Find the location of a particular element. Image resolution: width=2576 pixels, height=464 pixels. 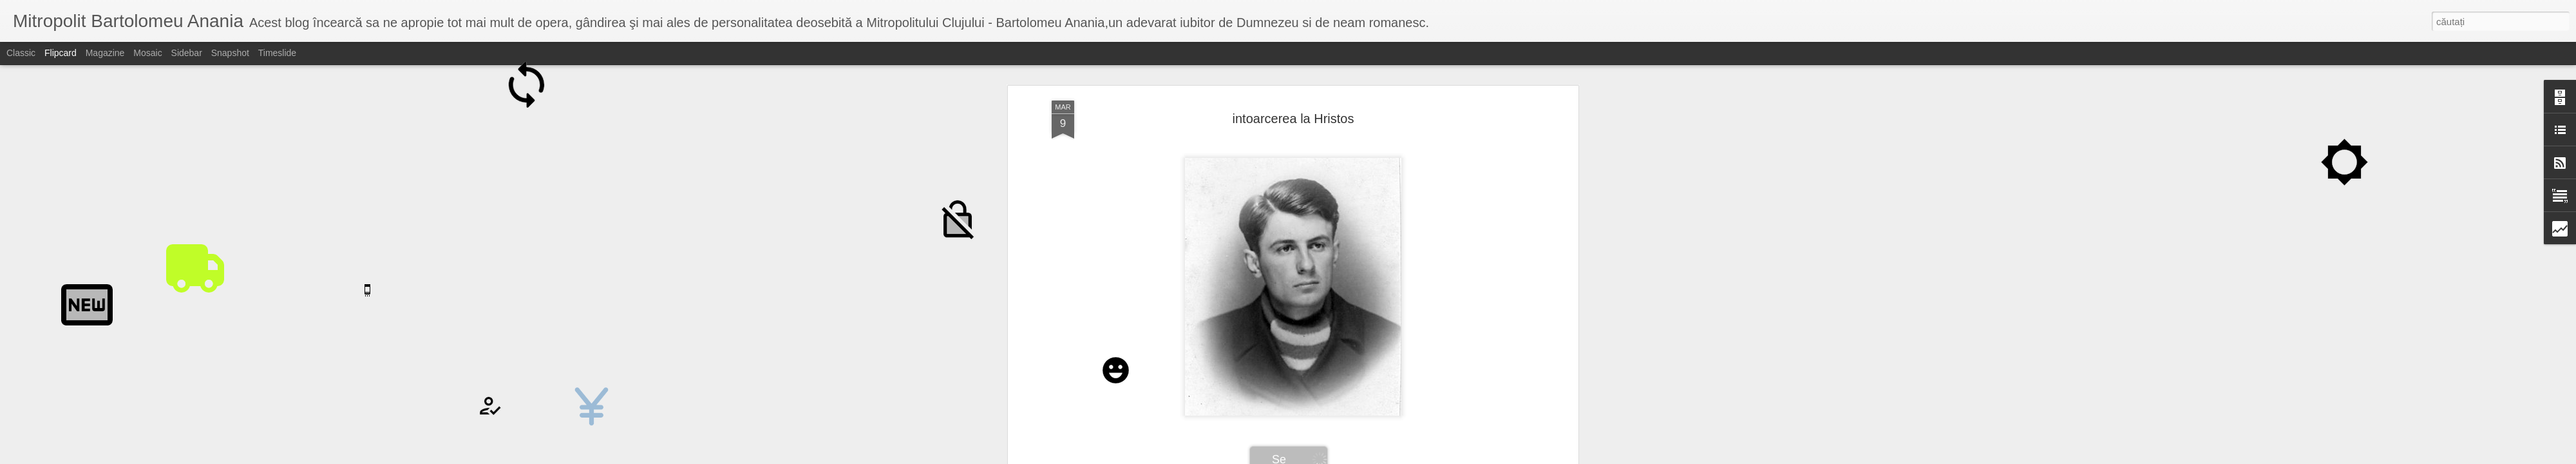

repeat or loop playback is located at coordinates (526, 84).